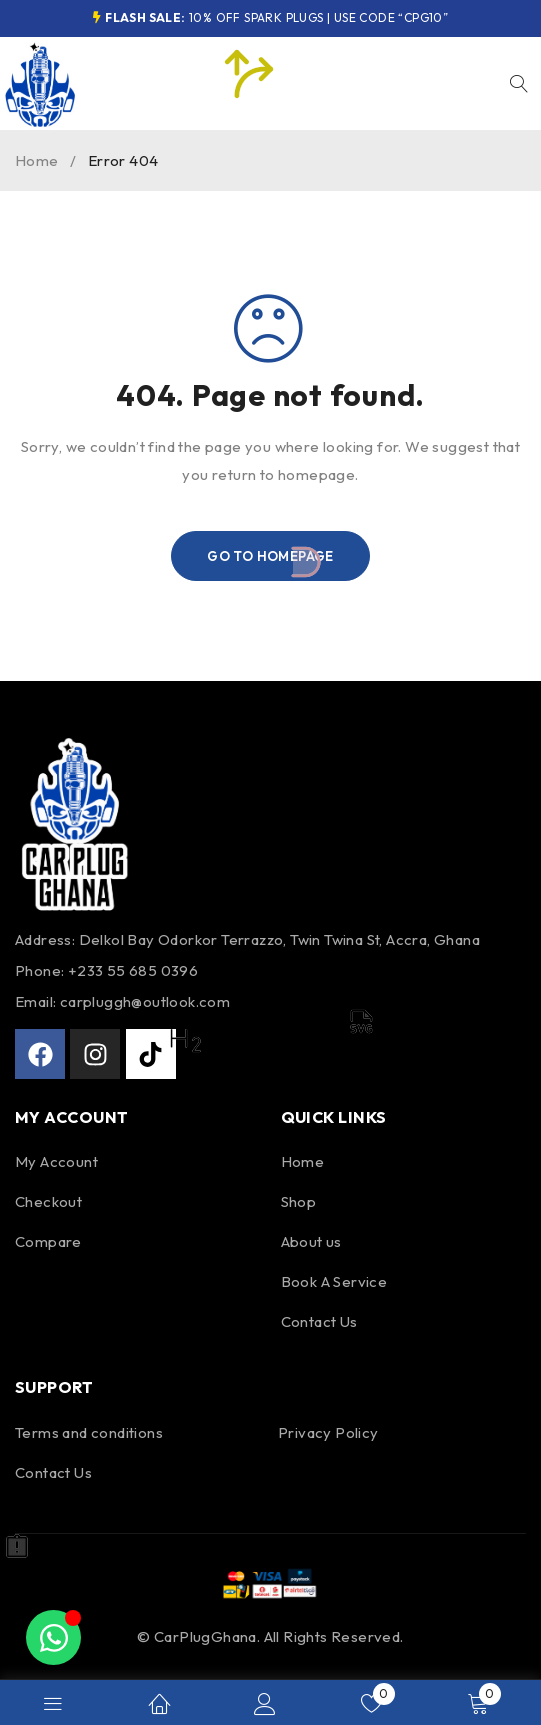  I want to click on indicates a proper superset relationship in mathematical notation, so click(304, 562).